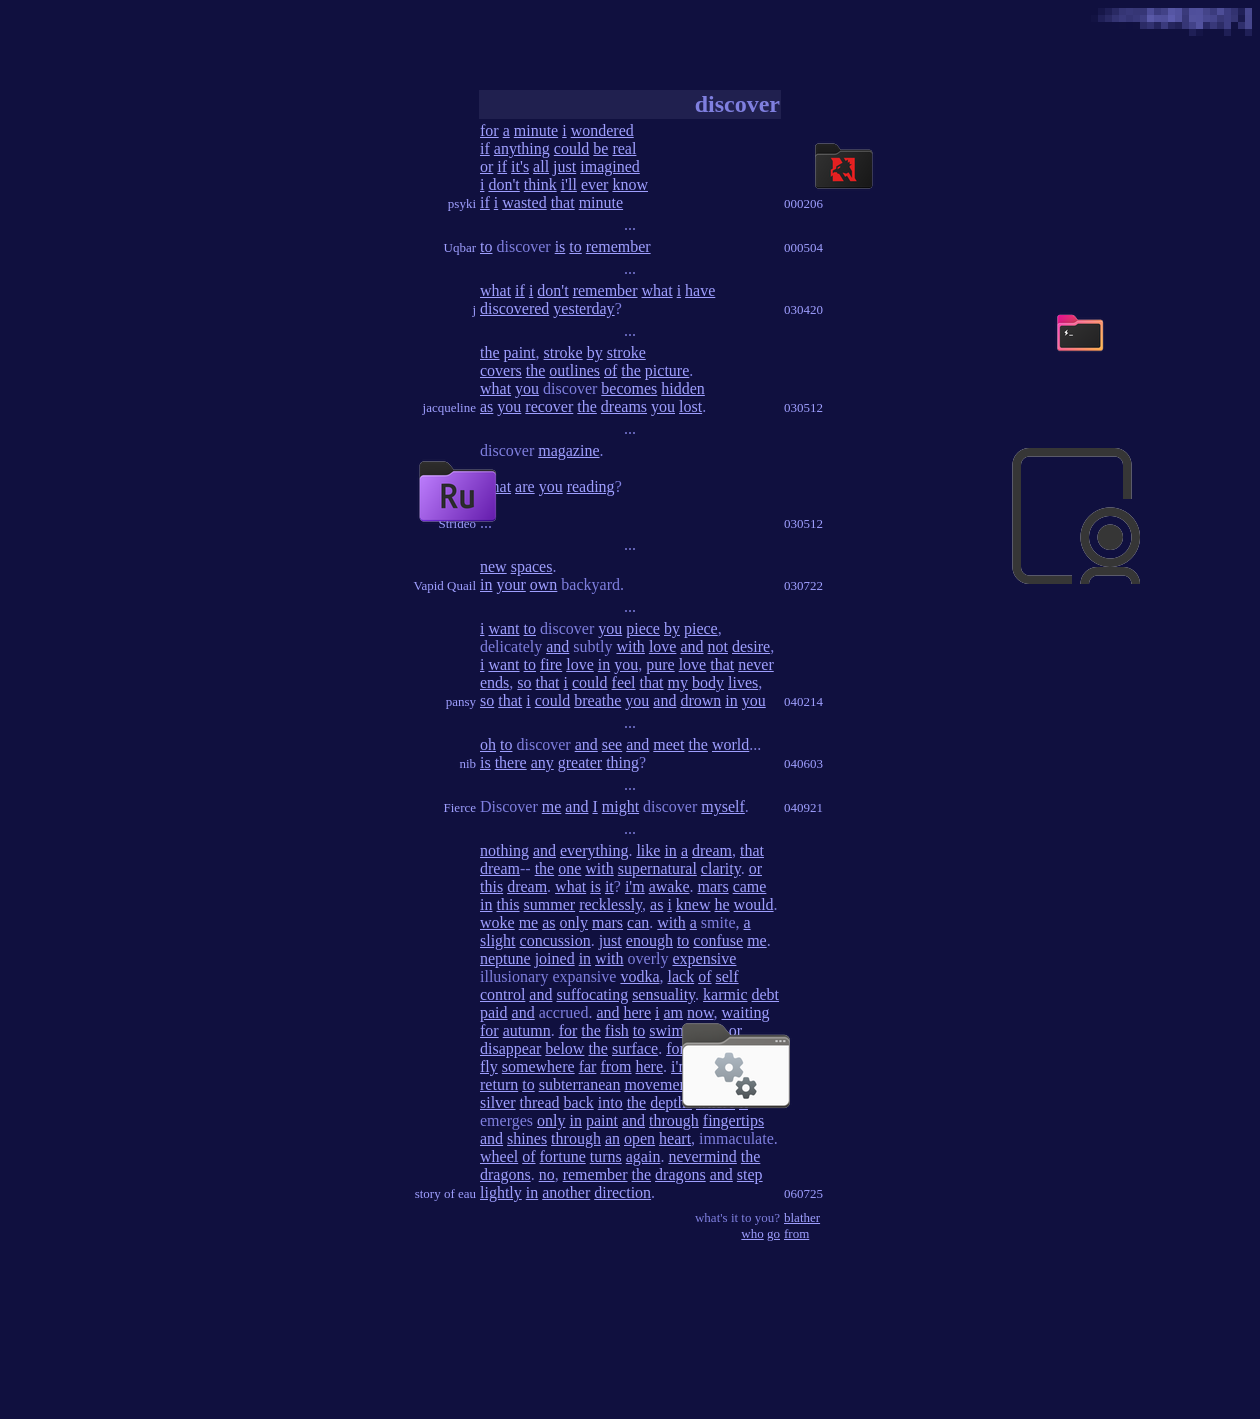 The width and height of the screenshot is (1260, 1419). What do you see at coordinates (457, 493) in the screenshot?
I see `open folder containing Adobe Rush project files` at bounding box center [457, 493].